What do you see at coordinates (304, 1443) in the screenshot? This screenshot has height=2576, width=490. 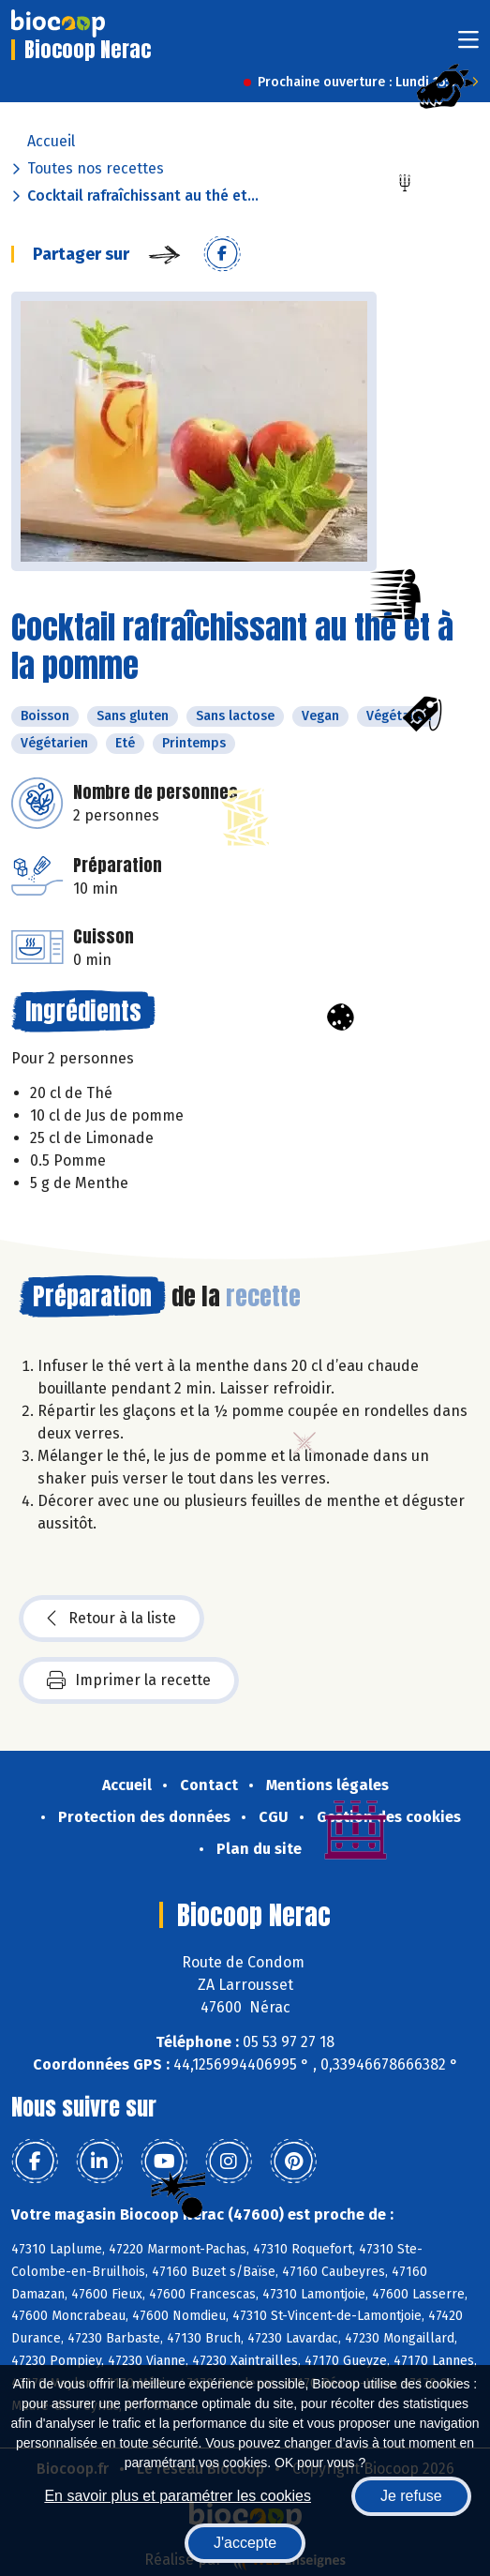 I see `access lightsaber combat or duel mode` at bounding box center [304, 1443].